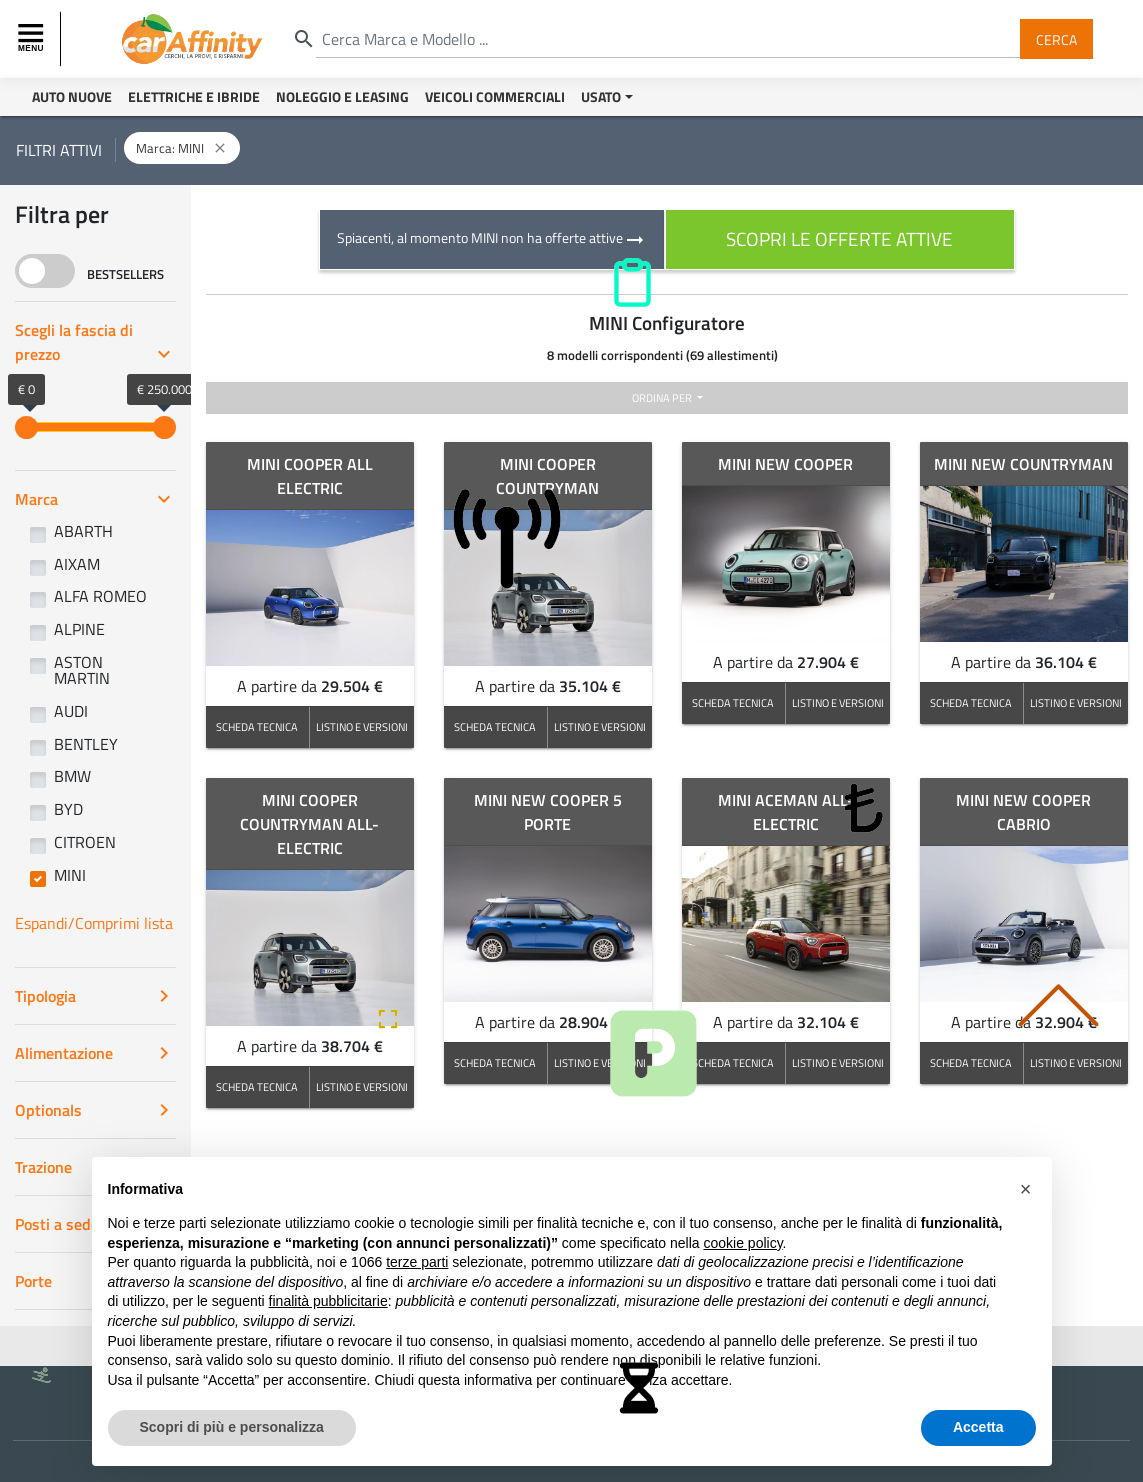 This screenshot has width=1143, height=1482. Describe the element at coordinates (388, 1019) in the screenshot. I see `expand to fullscreen mode` at that location.